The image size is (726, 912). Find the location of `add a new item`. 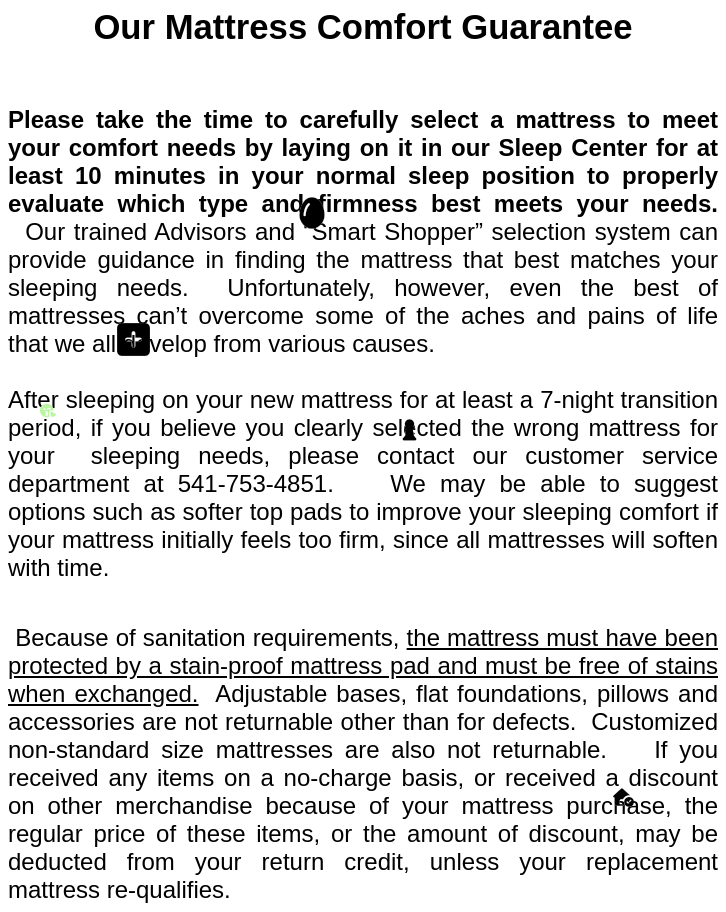

add a new item is located at coordinates (133, 339).